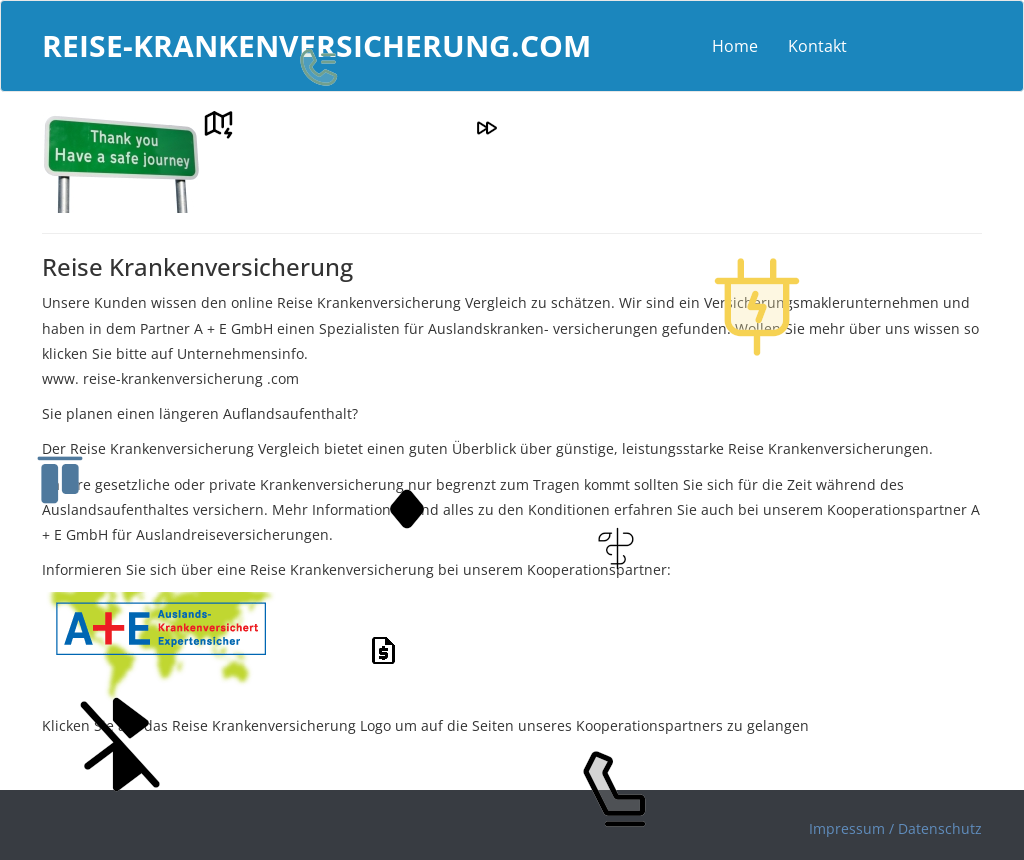 The height and width of the screenshot is (860, 1024). Describe the element at coordinates (218, 123) in the screenshot. I see `find nearby charging stations` at that location.